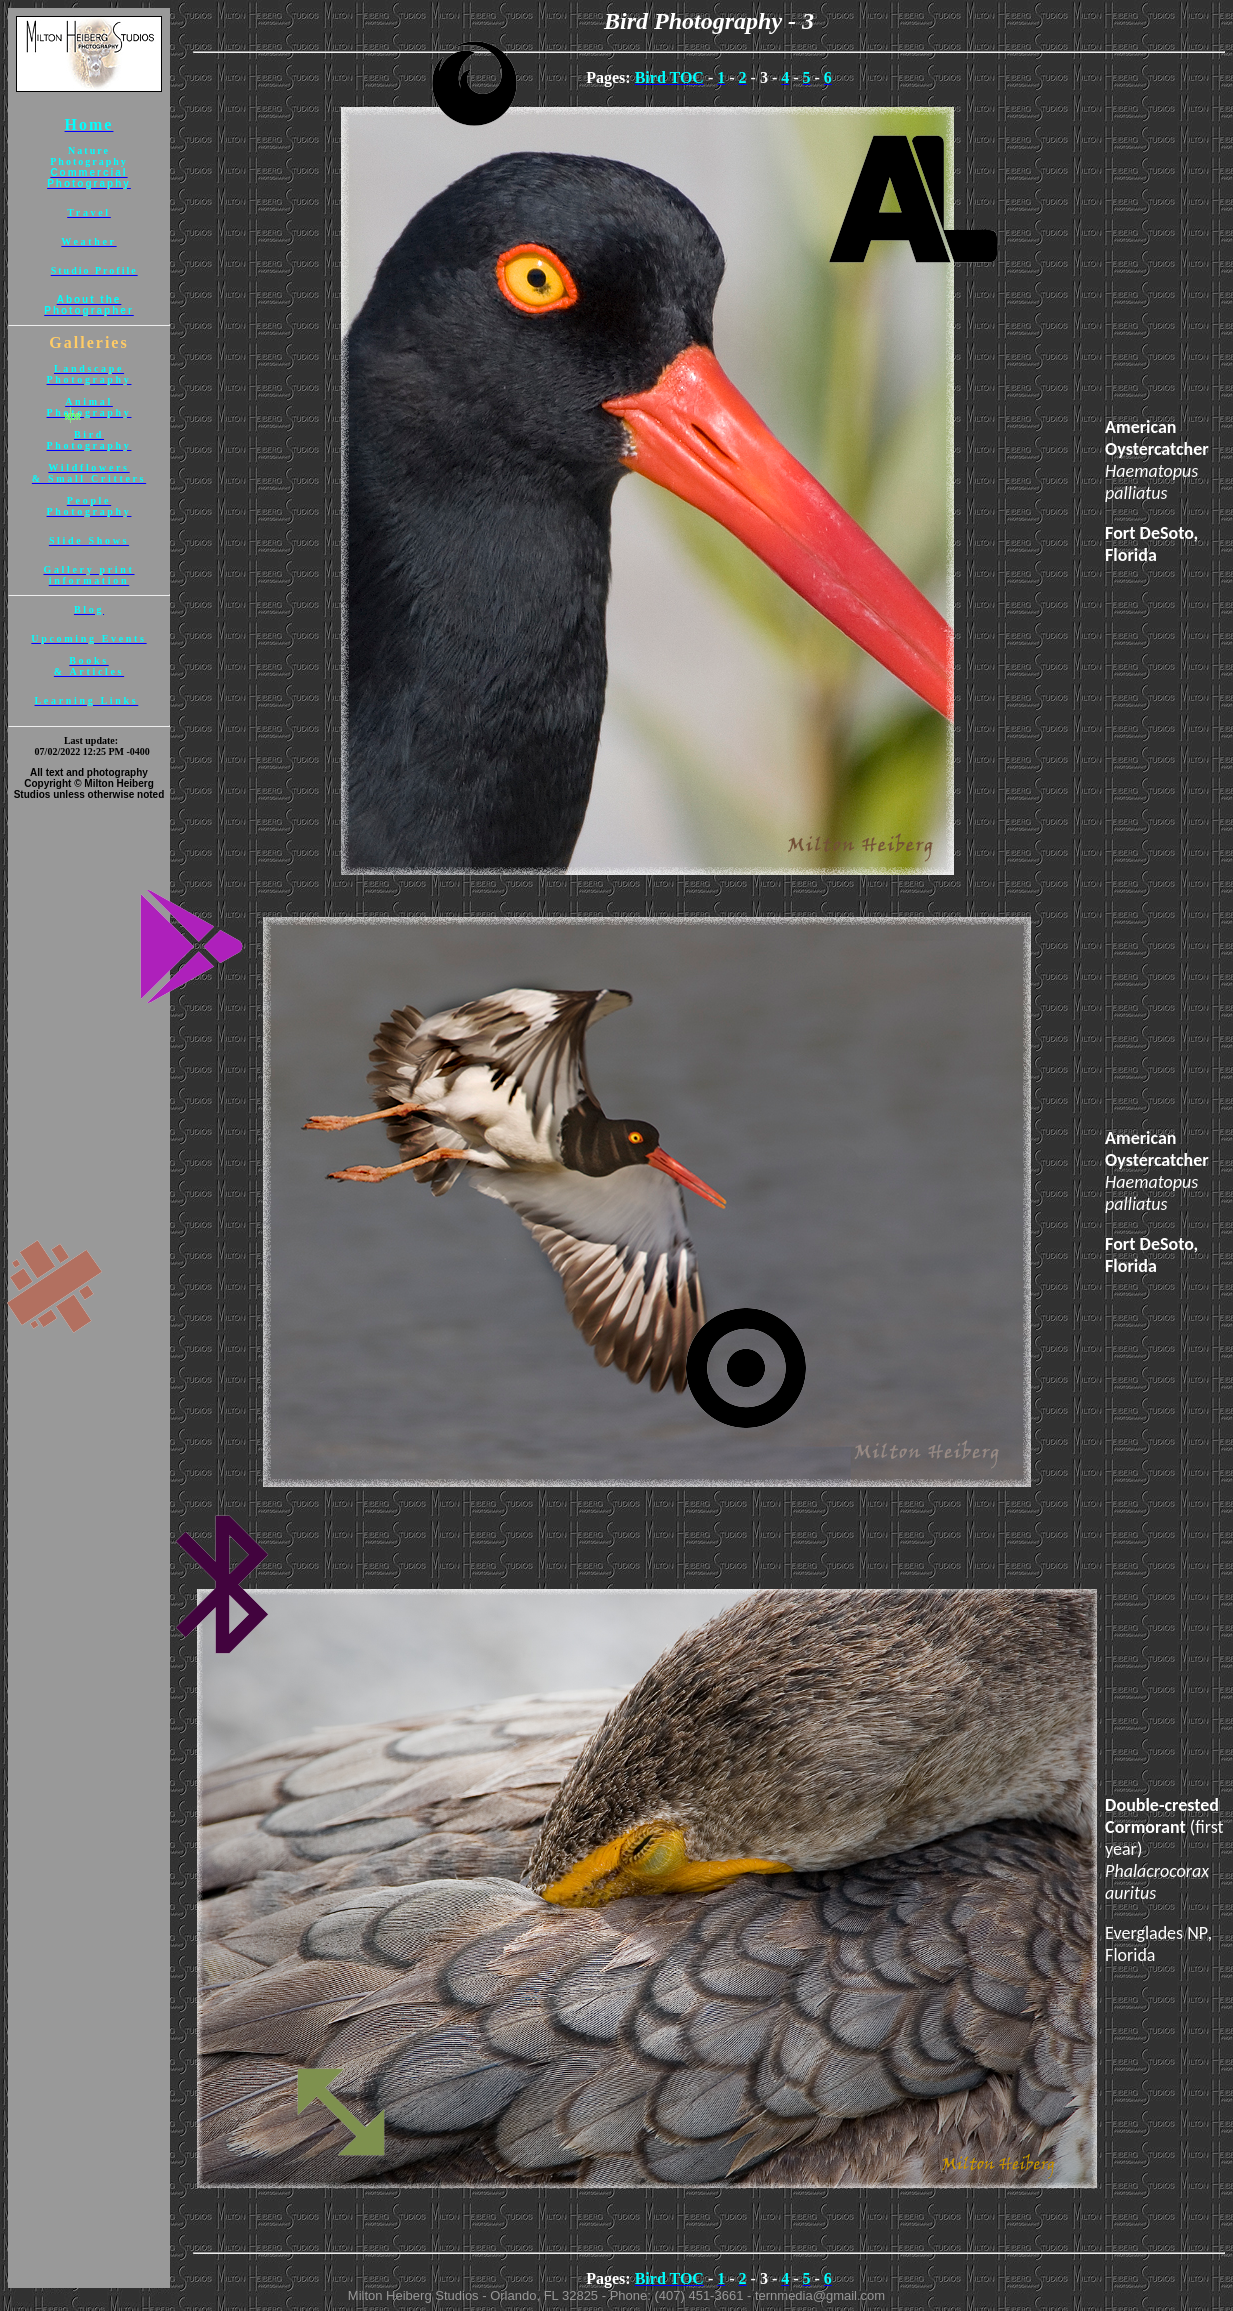 The image size is (1233, 2311). What do you see at coordinates (474, 83) in the screenshot?
I see `open Firefox browser` at bounding box center [474, 83].